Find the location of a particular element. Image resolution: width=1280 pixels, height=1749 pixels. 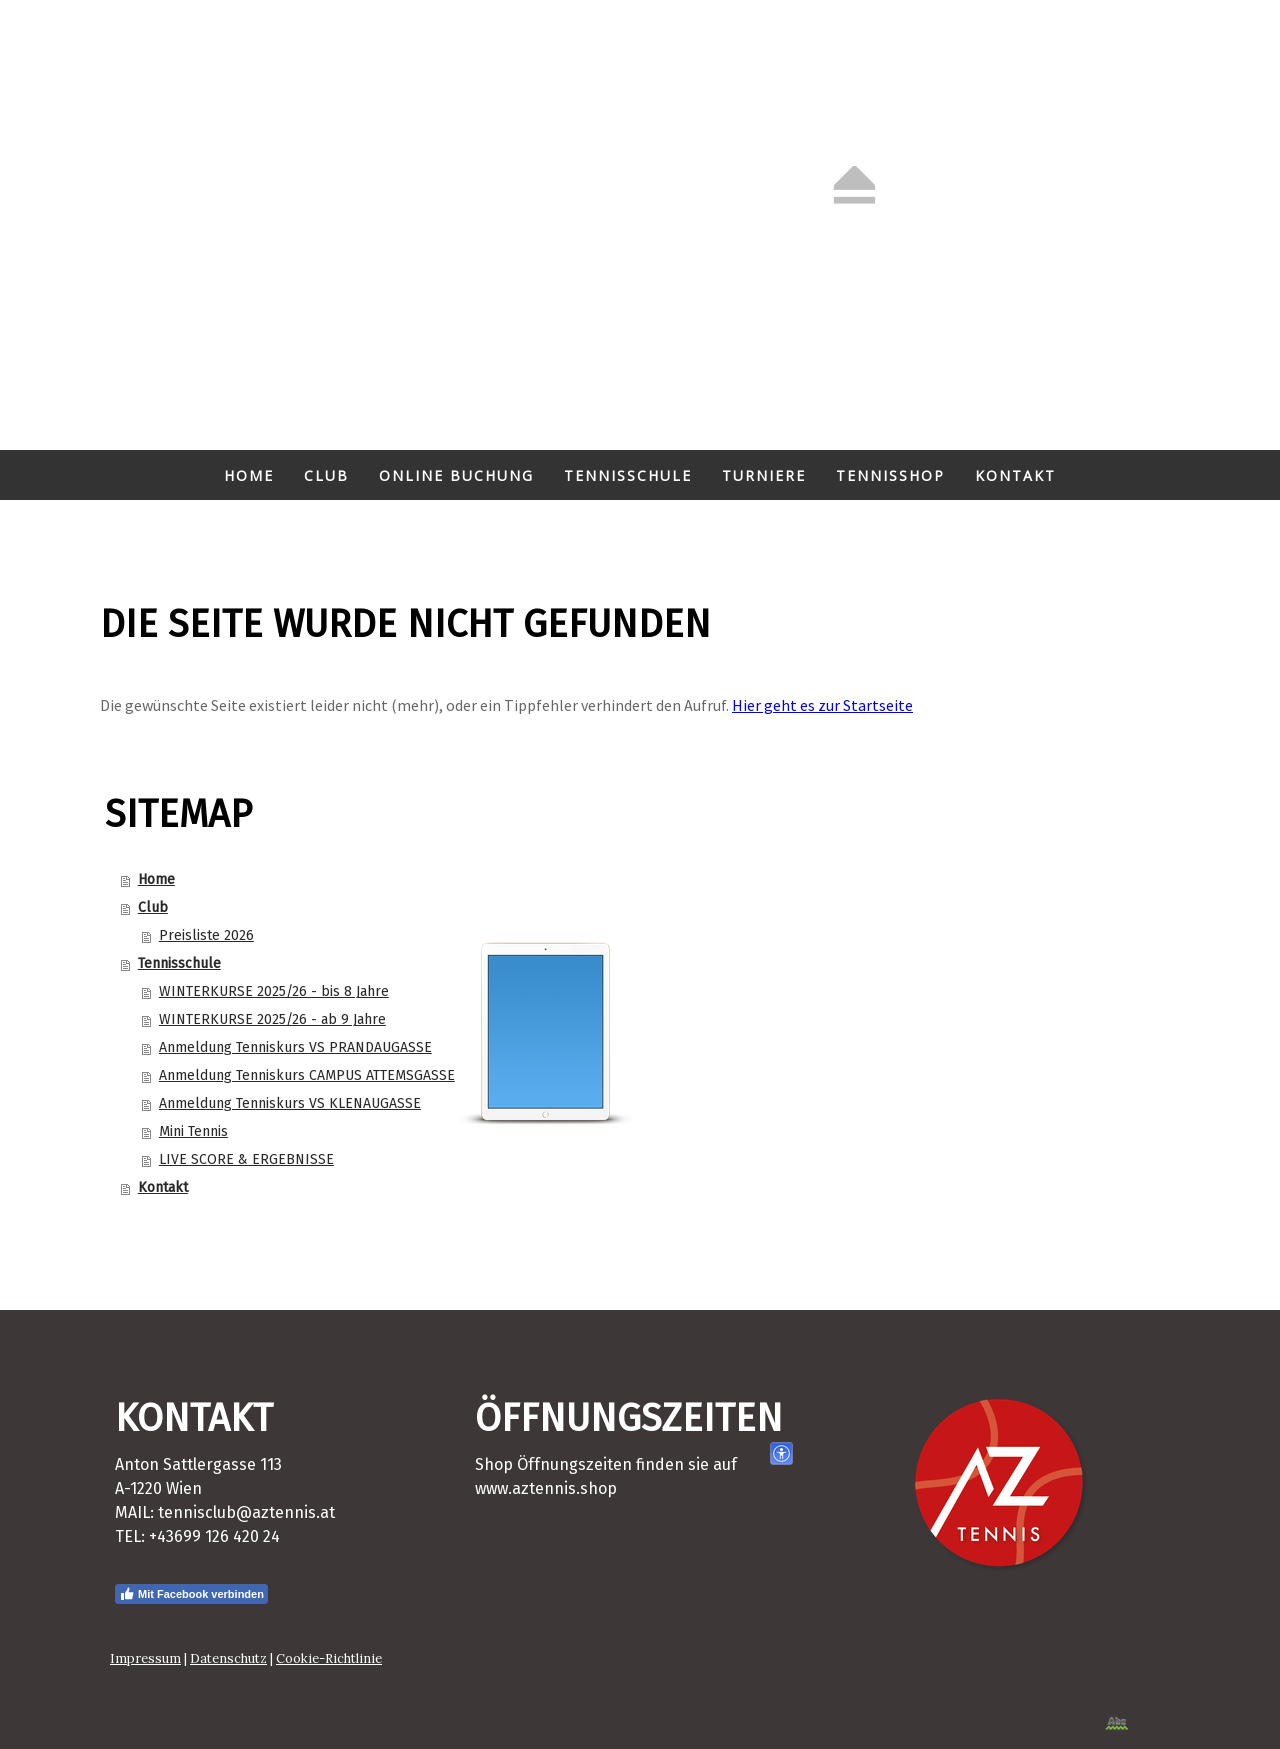

view connected iPad Pro device is located at coordinates (545, 1032).